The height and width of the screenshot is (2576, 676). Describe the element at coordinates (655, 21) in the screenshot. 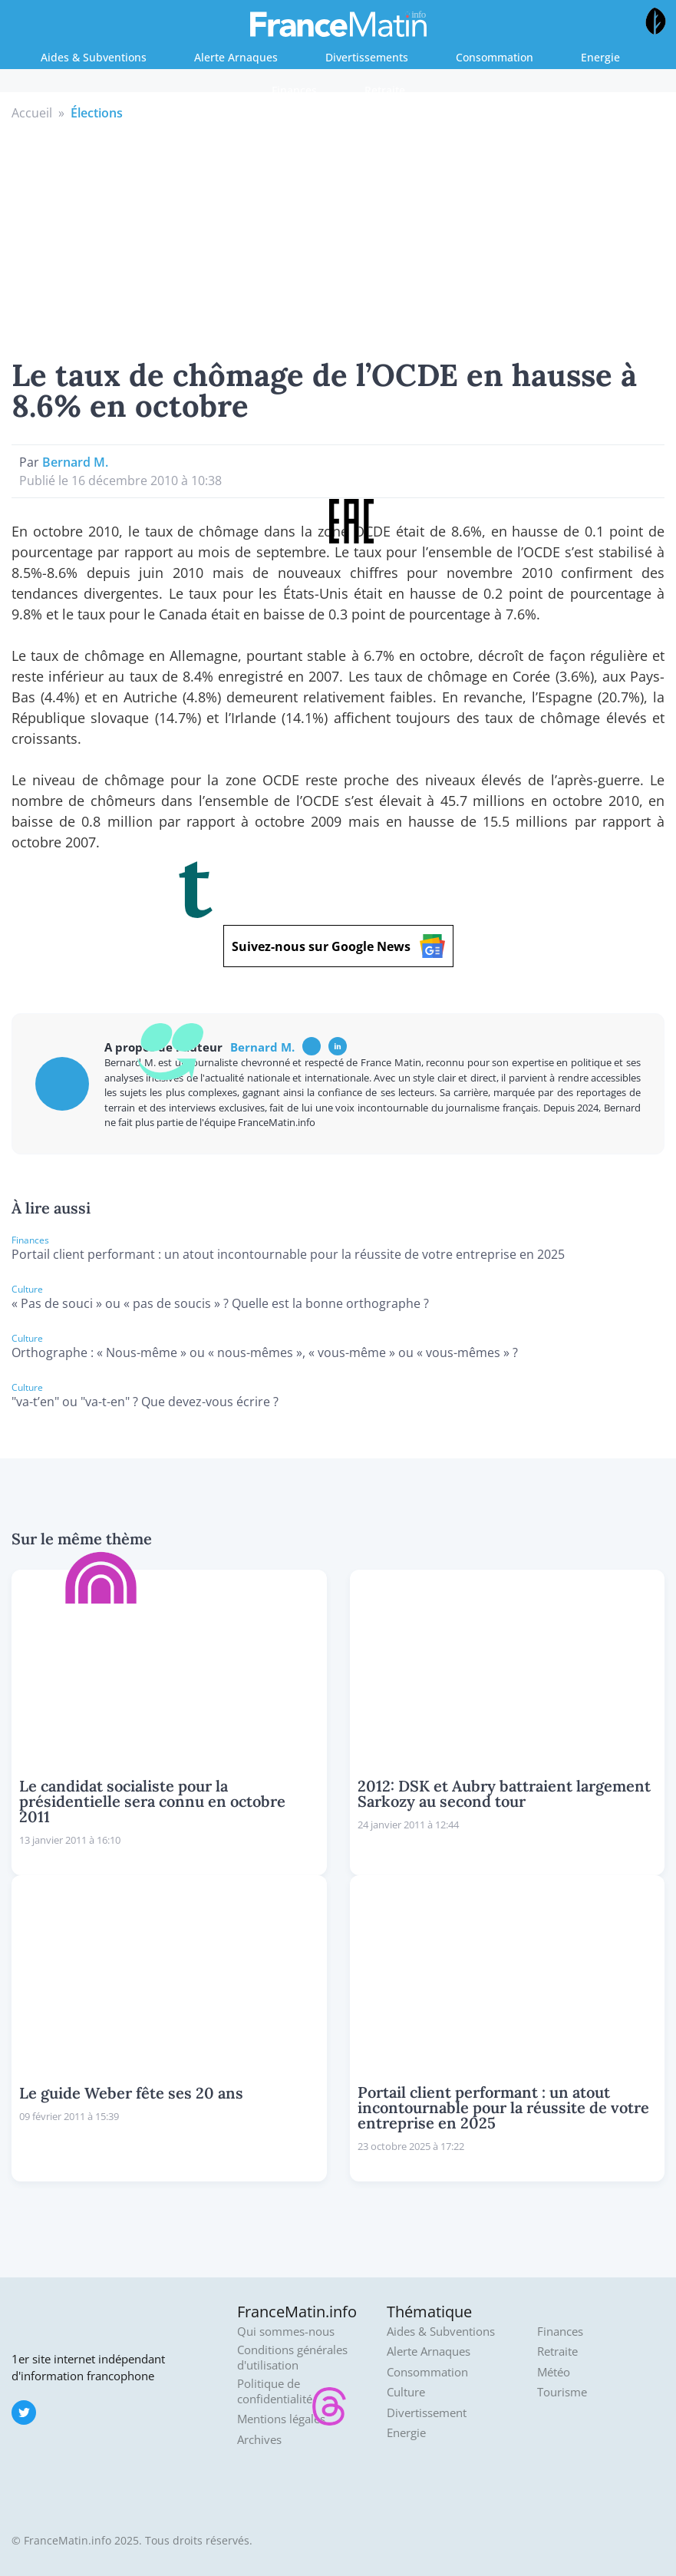

I see `october cms logo` at that location.